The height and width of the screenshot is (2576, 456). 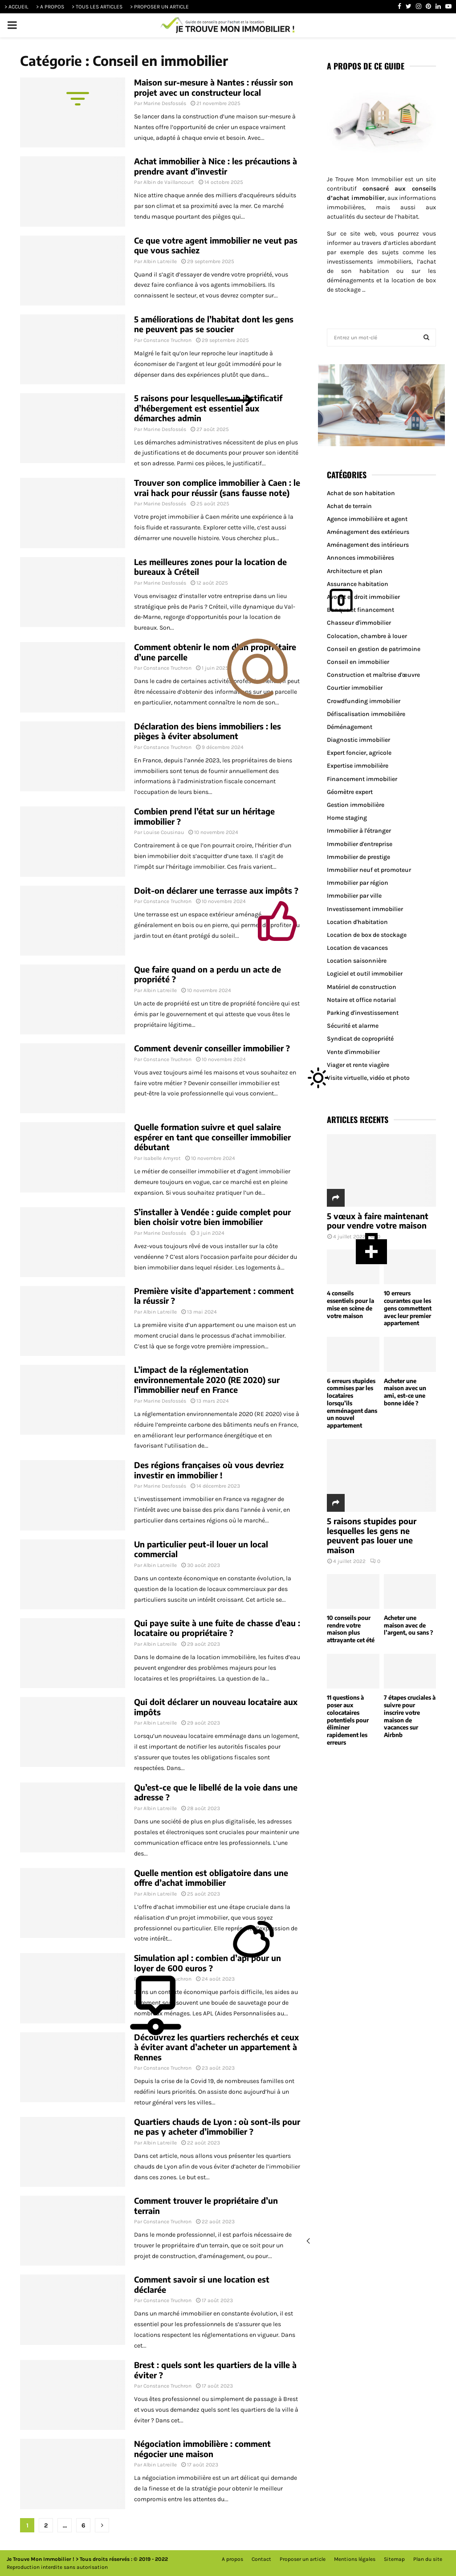 What do you see at coordinates (257, 669) in the screenshot?
I see `mention or tag a user` at bounding box center [257, 669].